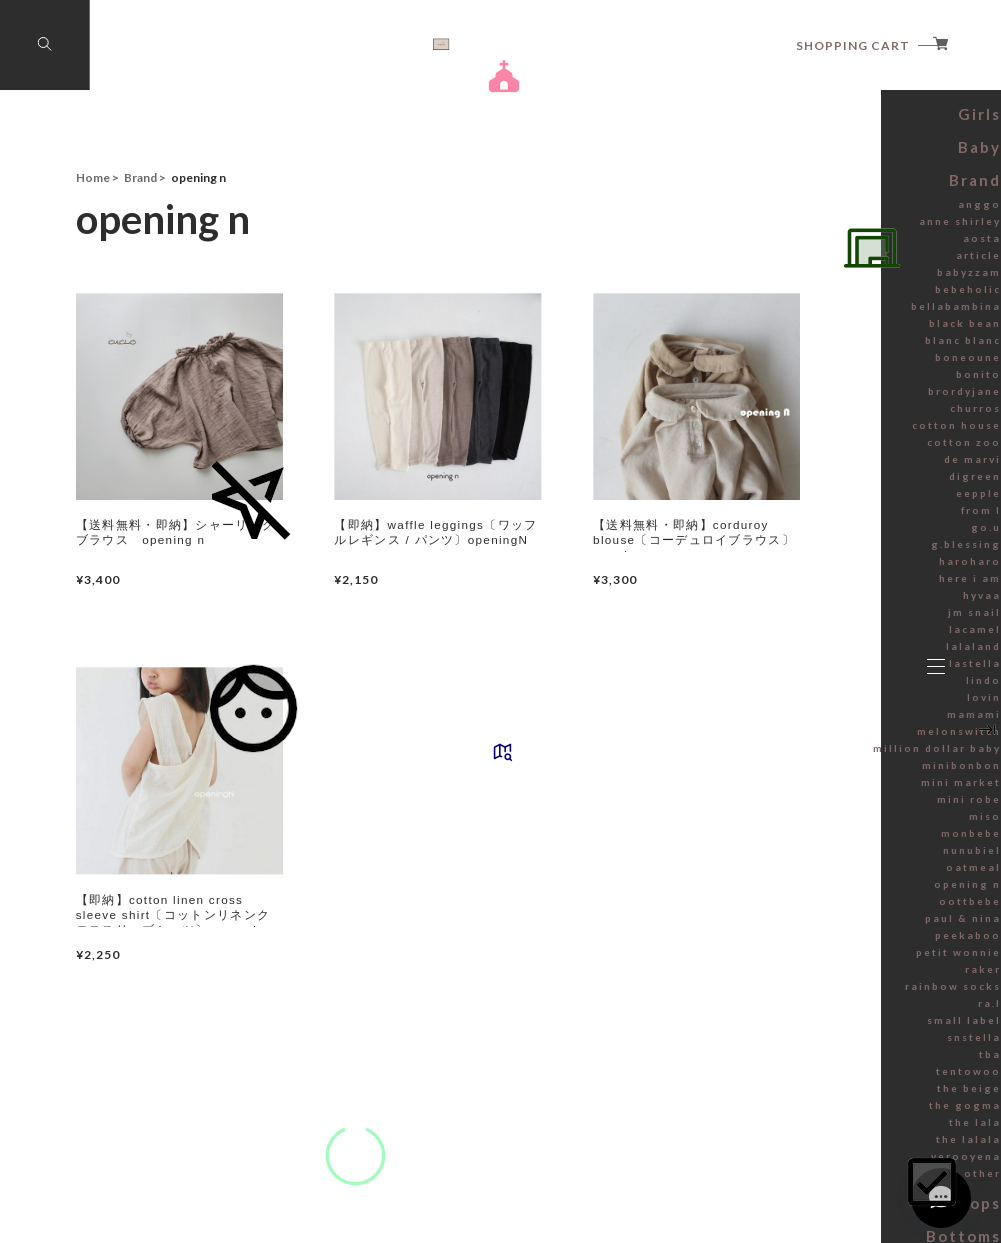  I want to click on search for a location on the map, so click(502, 751).